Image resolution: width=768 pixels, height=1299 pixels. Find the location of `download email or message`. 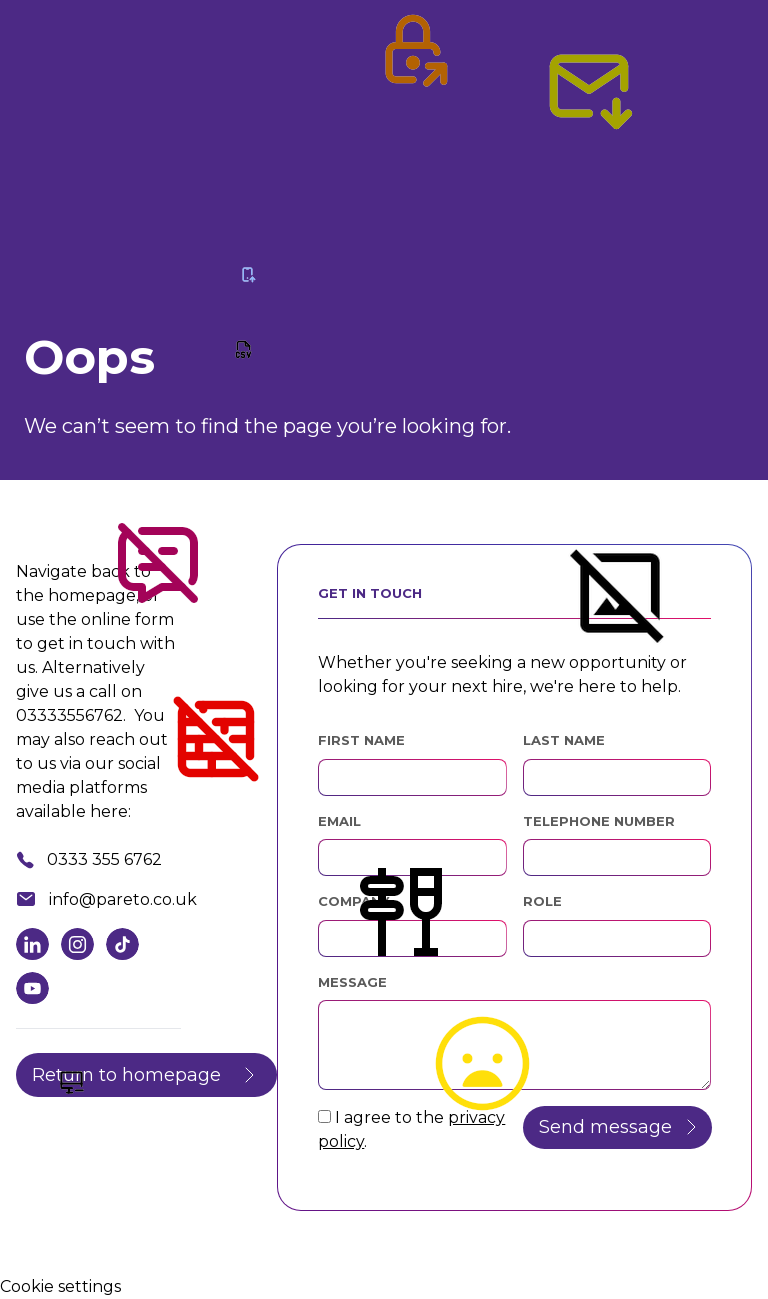

download email or message is located at coordinates (589, 86).